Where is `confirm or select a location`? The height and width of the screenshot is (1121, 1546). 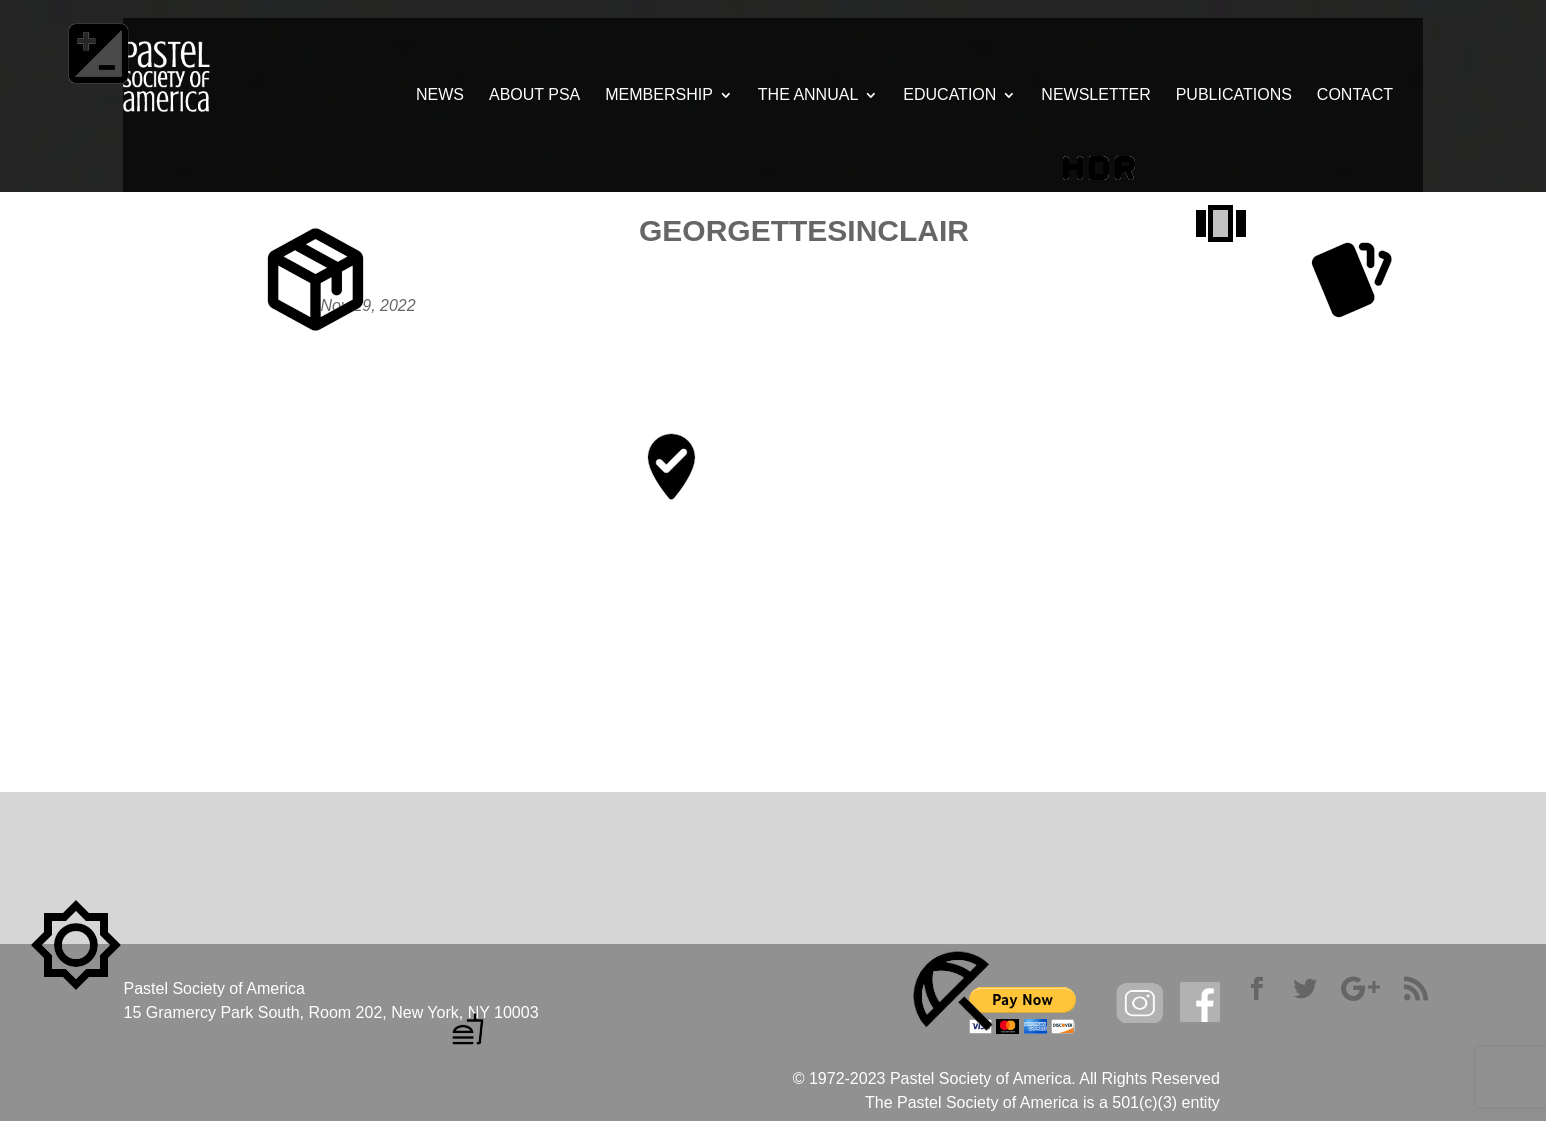 confirm or select a location is located at coordinates (671, 467).